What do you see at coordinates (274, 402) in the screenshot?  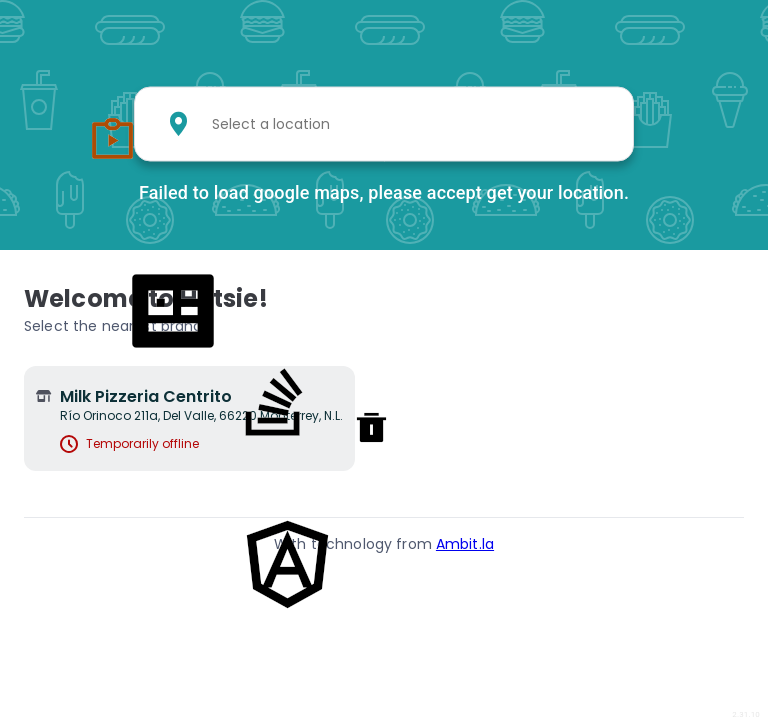 I see `visit stack overflow website` at bounding box center [274, 402].